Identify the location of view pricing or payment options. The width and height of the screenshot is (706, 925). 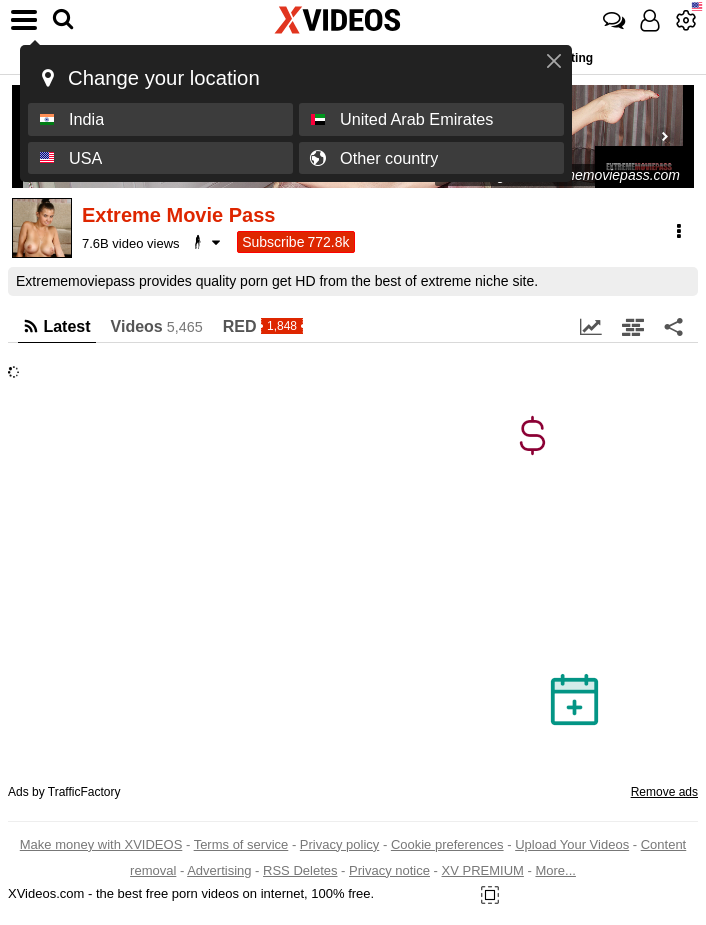
(532, 435).